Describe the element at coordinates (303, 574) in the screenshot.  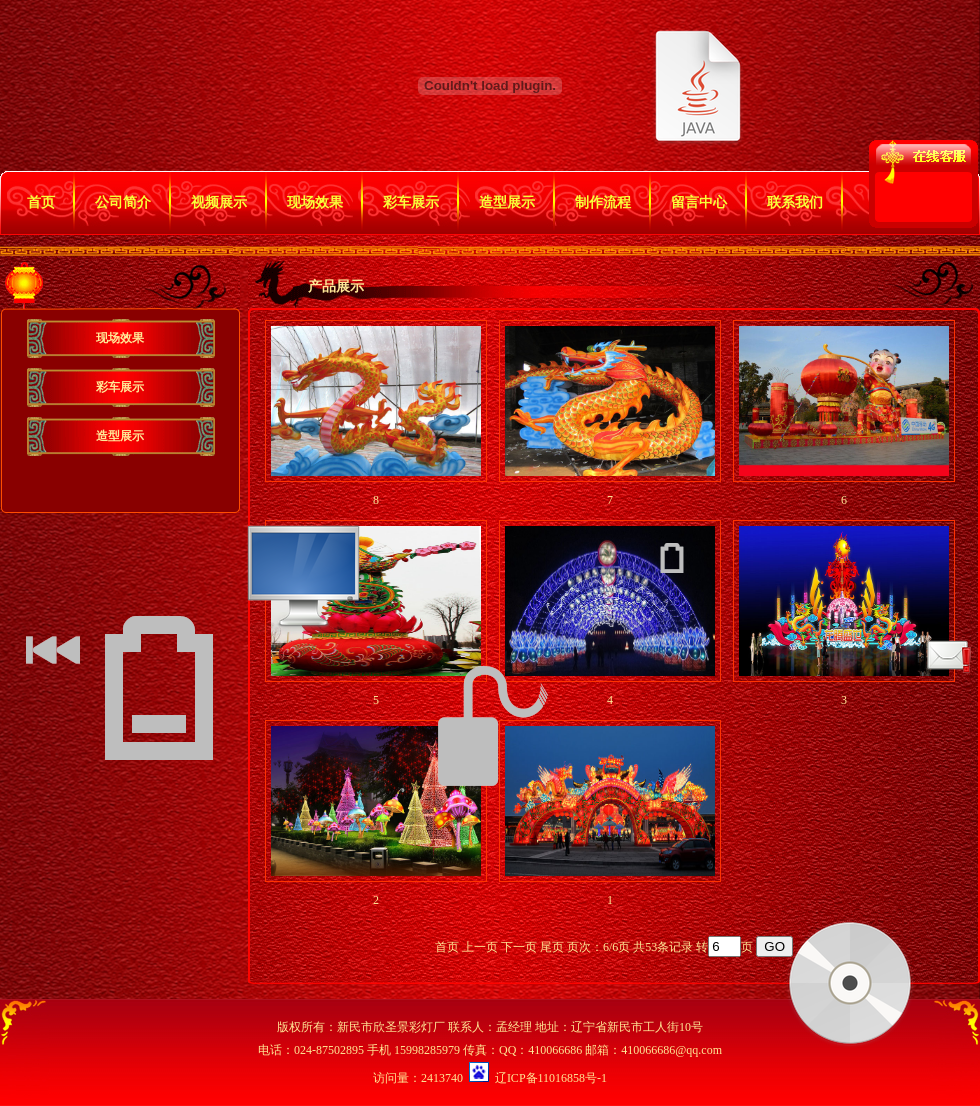
I see `display or monitor settings` at that location.